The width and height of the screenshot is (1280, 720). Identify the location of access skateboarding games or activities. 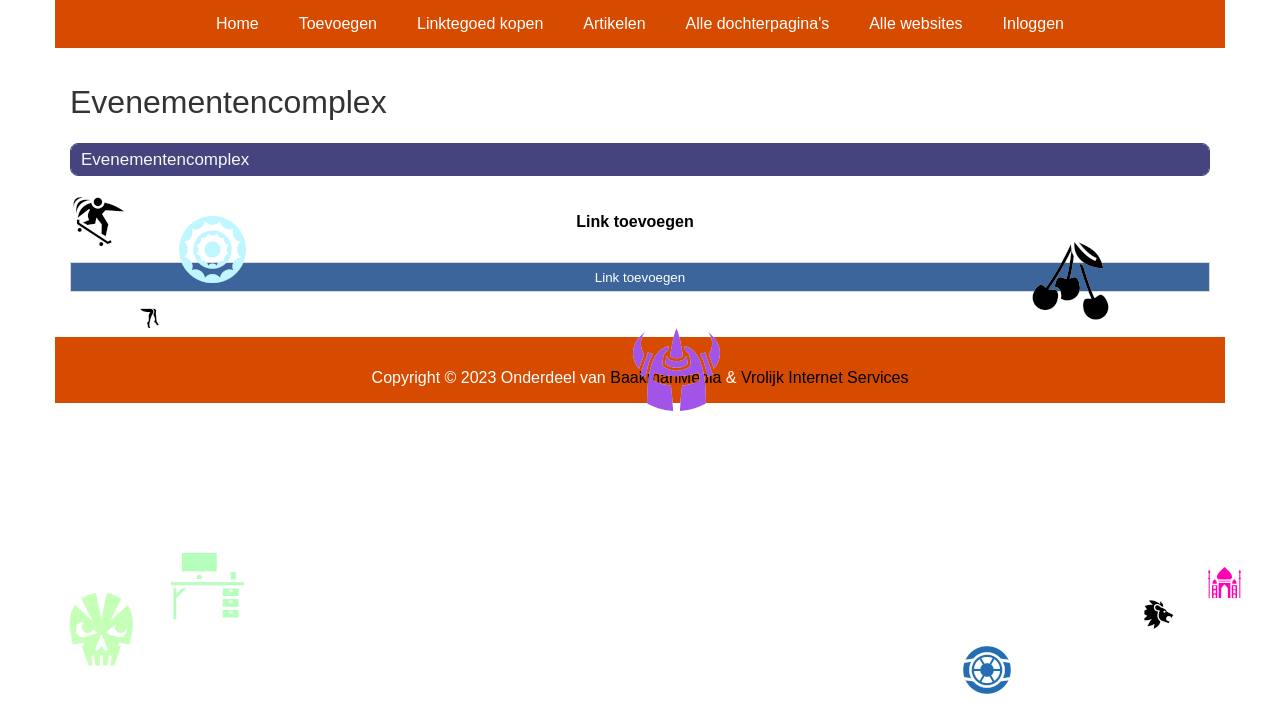
(99, 222).